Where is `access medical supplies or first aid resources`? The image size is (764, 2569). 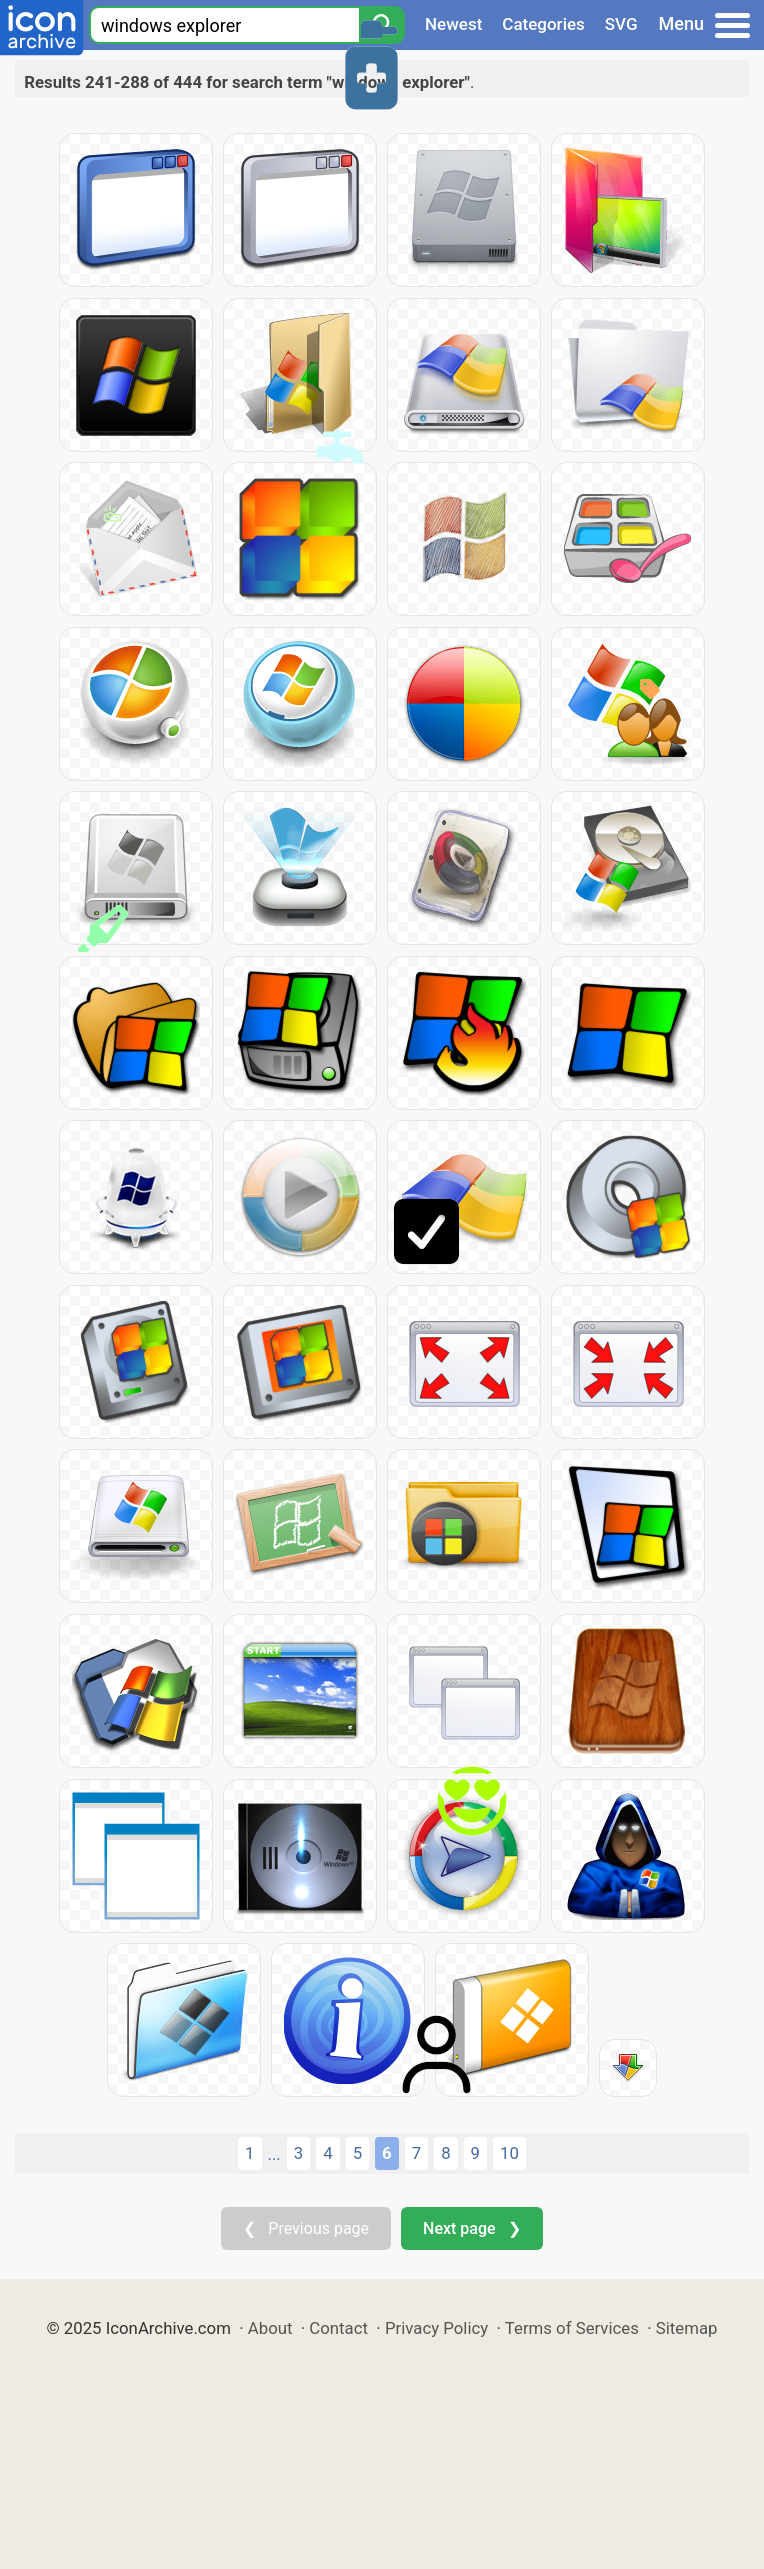 access medical supplies or first aid resources is located at coordinates (371, 67).